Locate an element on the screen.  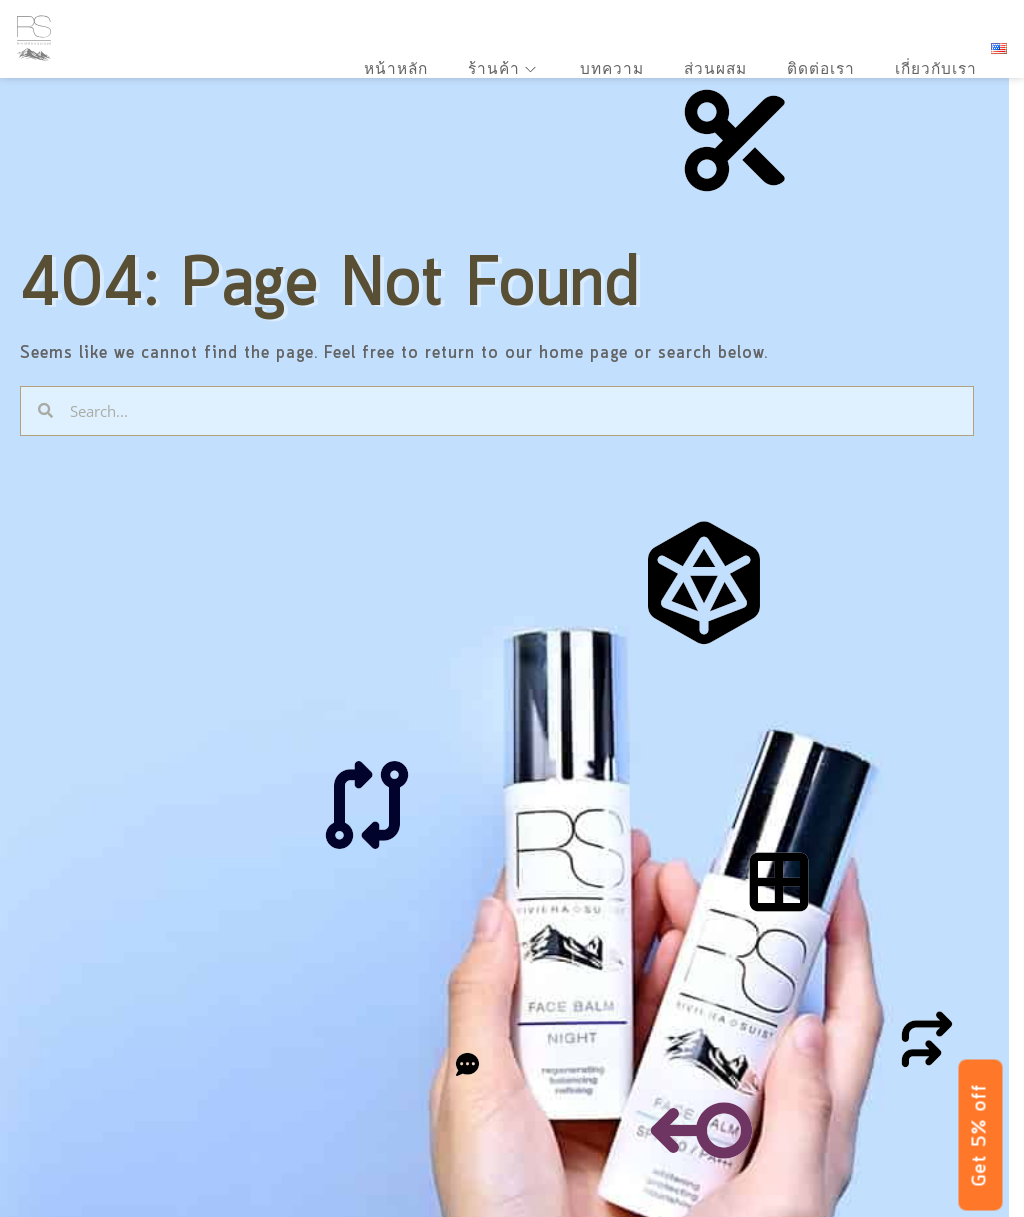
redirect or forward multiple items is located at coordinates (927, 1042).